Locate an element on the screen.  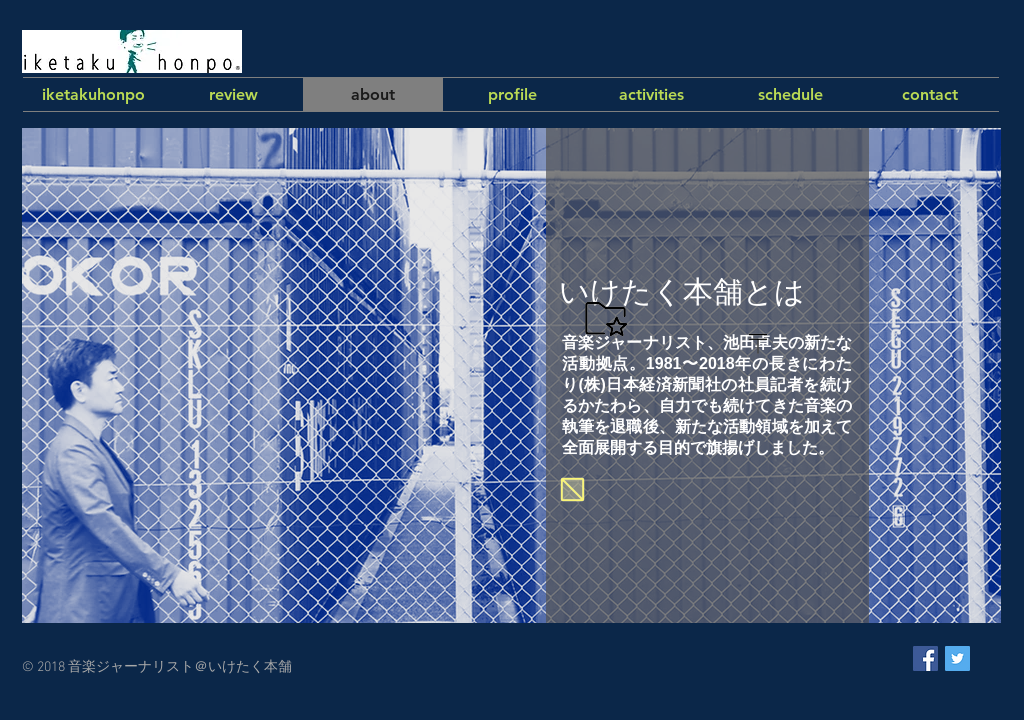
access your starred or favorite folder is located at coordinates (605, 317).